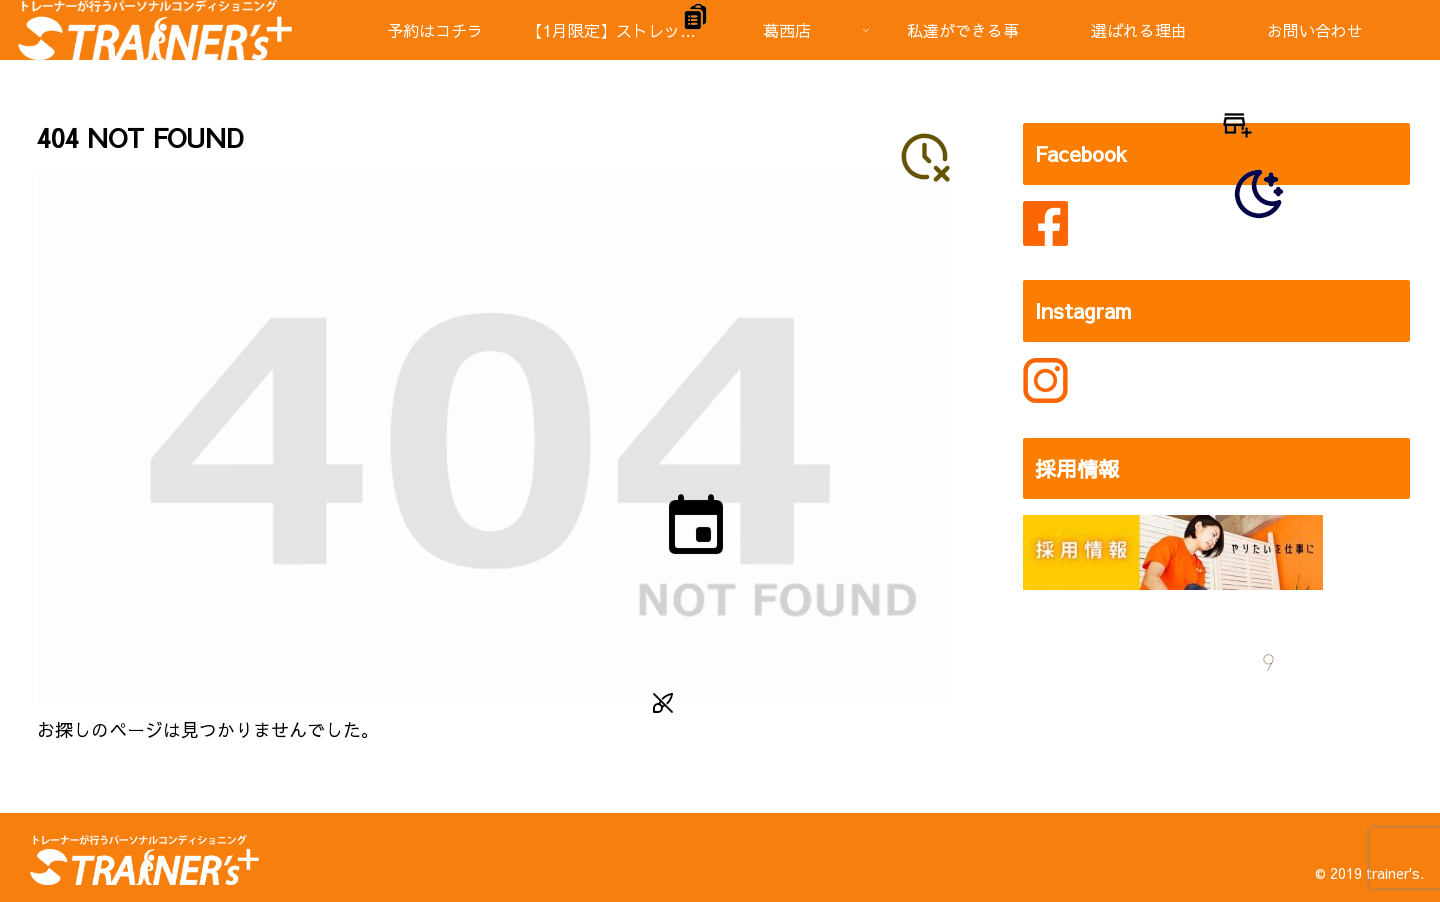 This screenshot has height=902, width=1440. What do you see at coordinates (1259, 194) in the screenshot?
I see `toggle dark mode or night theme` at bounding box center [1259, 194].